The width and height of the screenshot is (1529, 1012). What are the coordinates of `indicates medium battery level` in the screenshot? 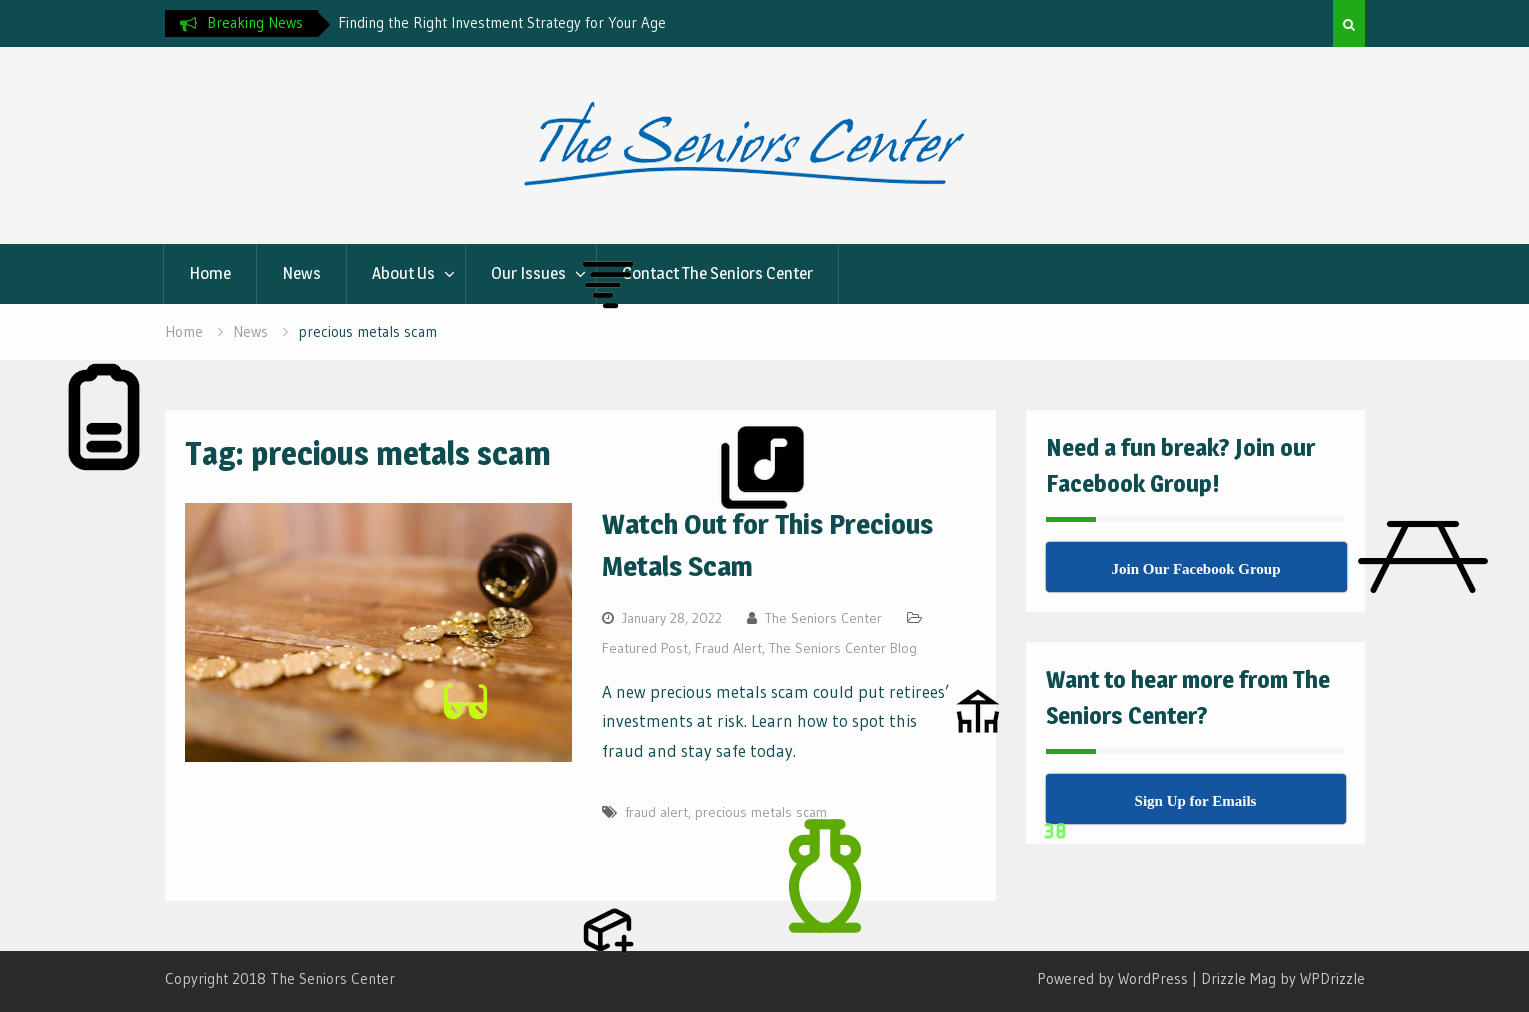 It's located at (104, 417).